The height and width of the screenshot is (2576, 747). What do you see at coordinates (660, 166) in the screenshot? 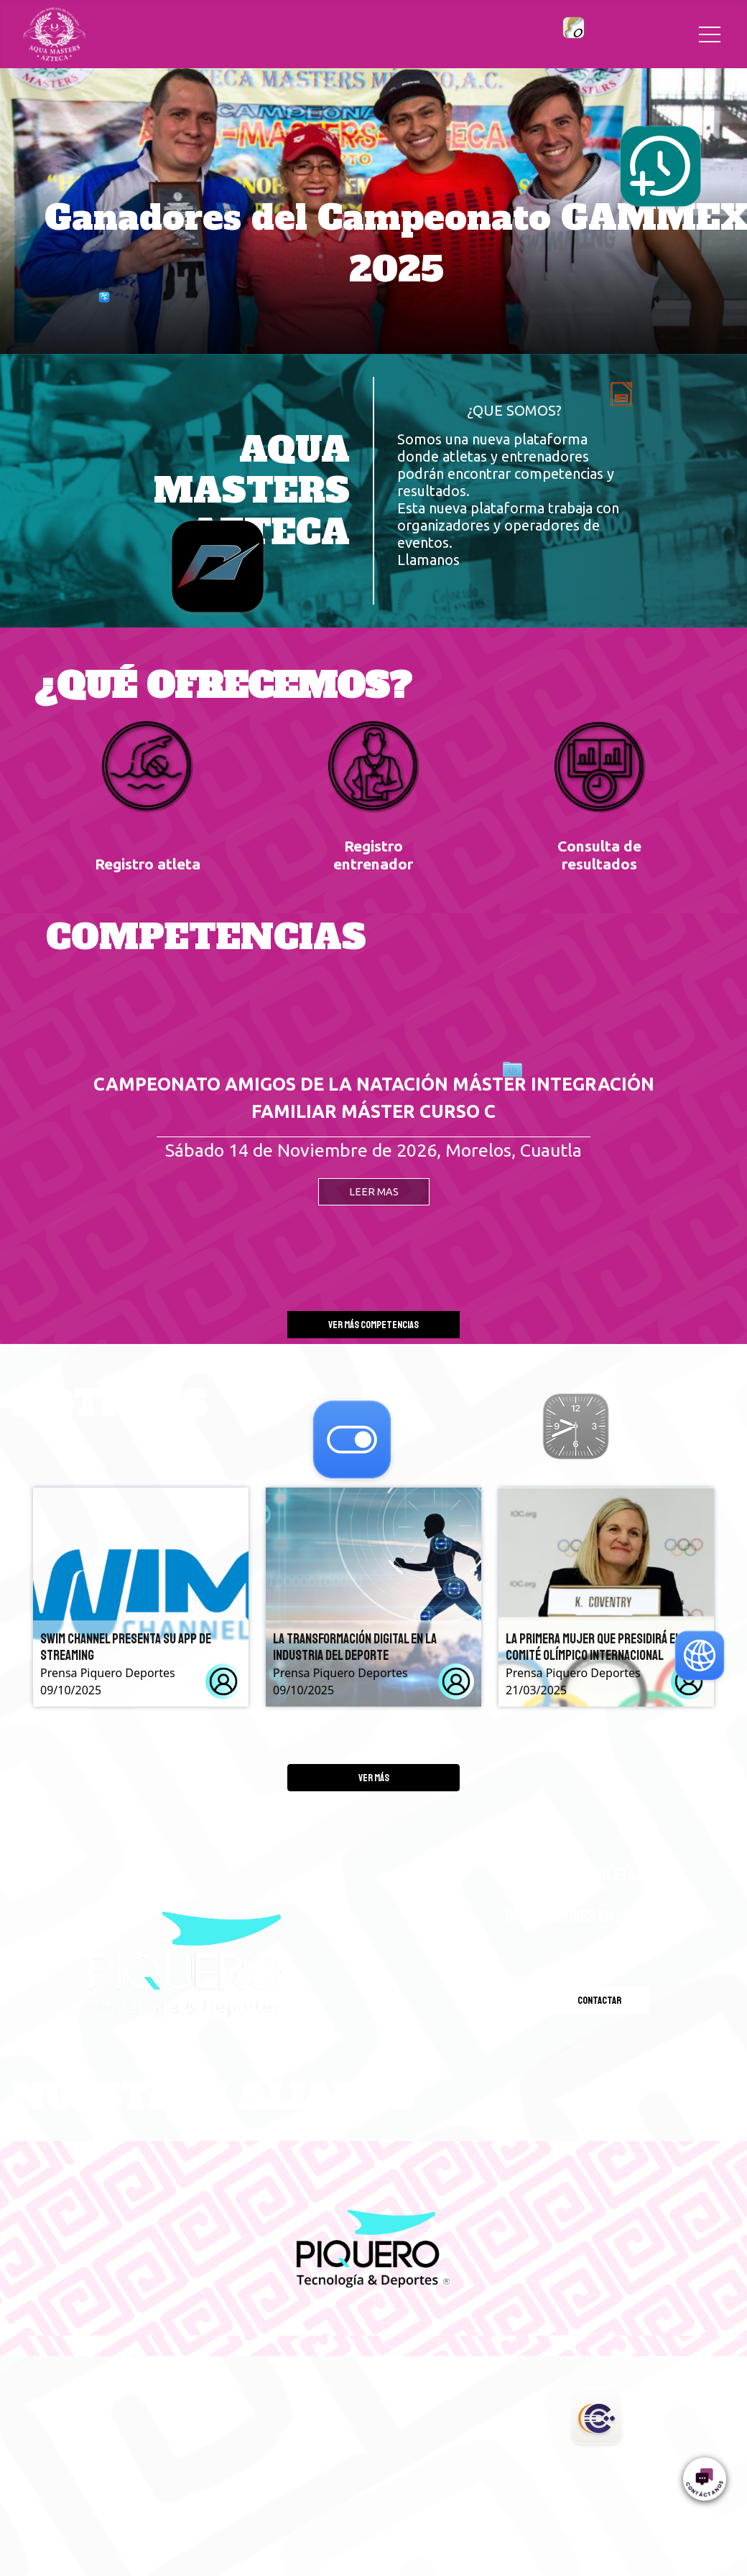
I see `add a new timer or time entry` at bounding box center [660, 166].